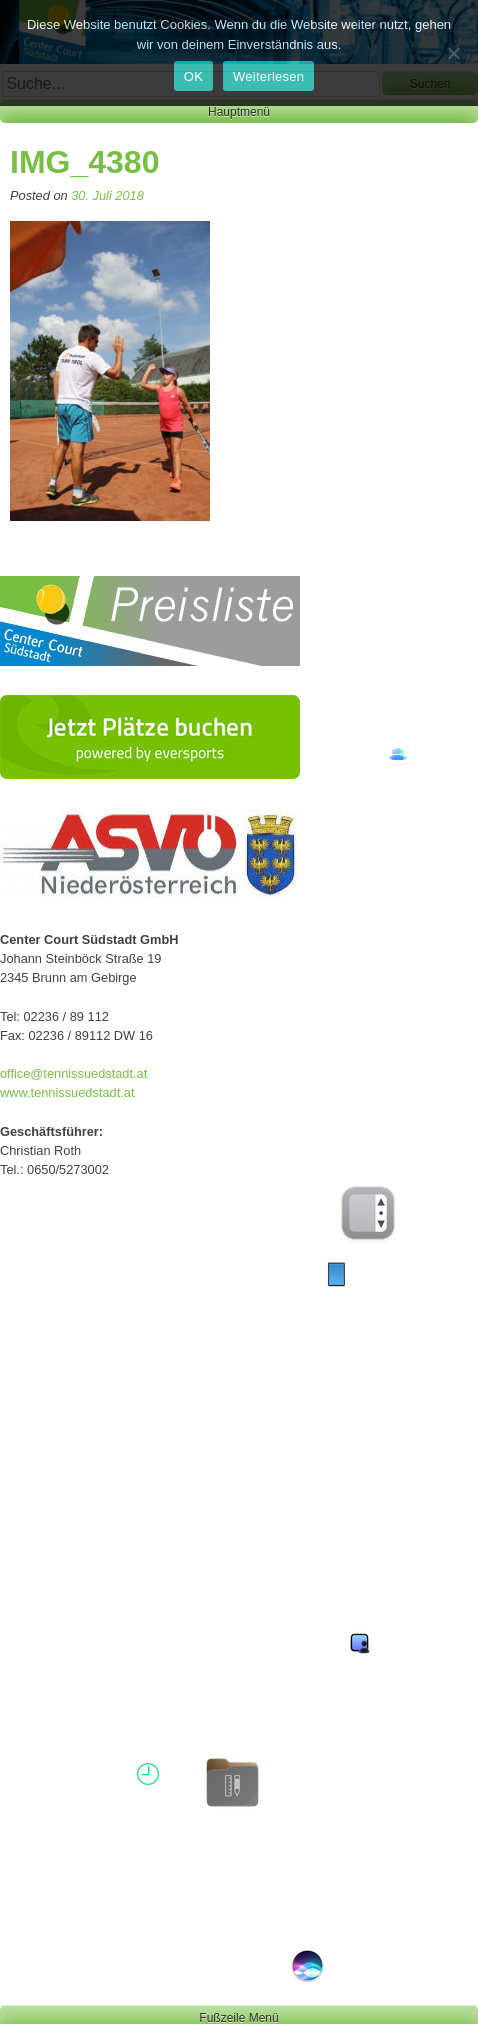 This screenshot has height=2024, width=478. Describe the element at coordinates (359, 1642) in the screenshot. I see `start or join a screen sharing session` at that location.